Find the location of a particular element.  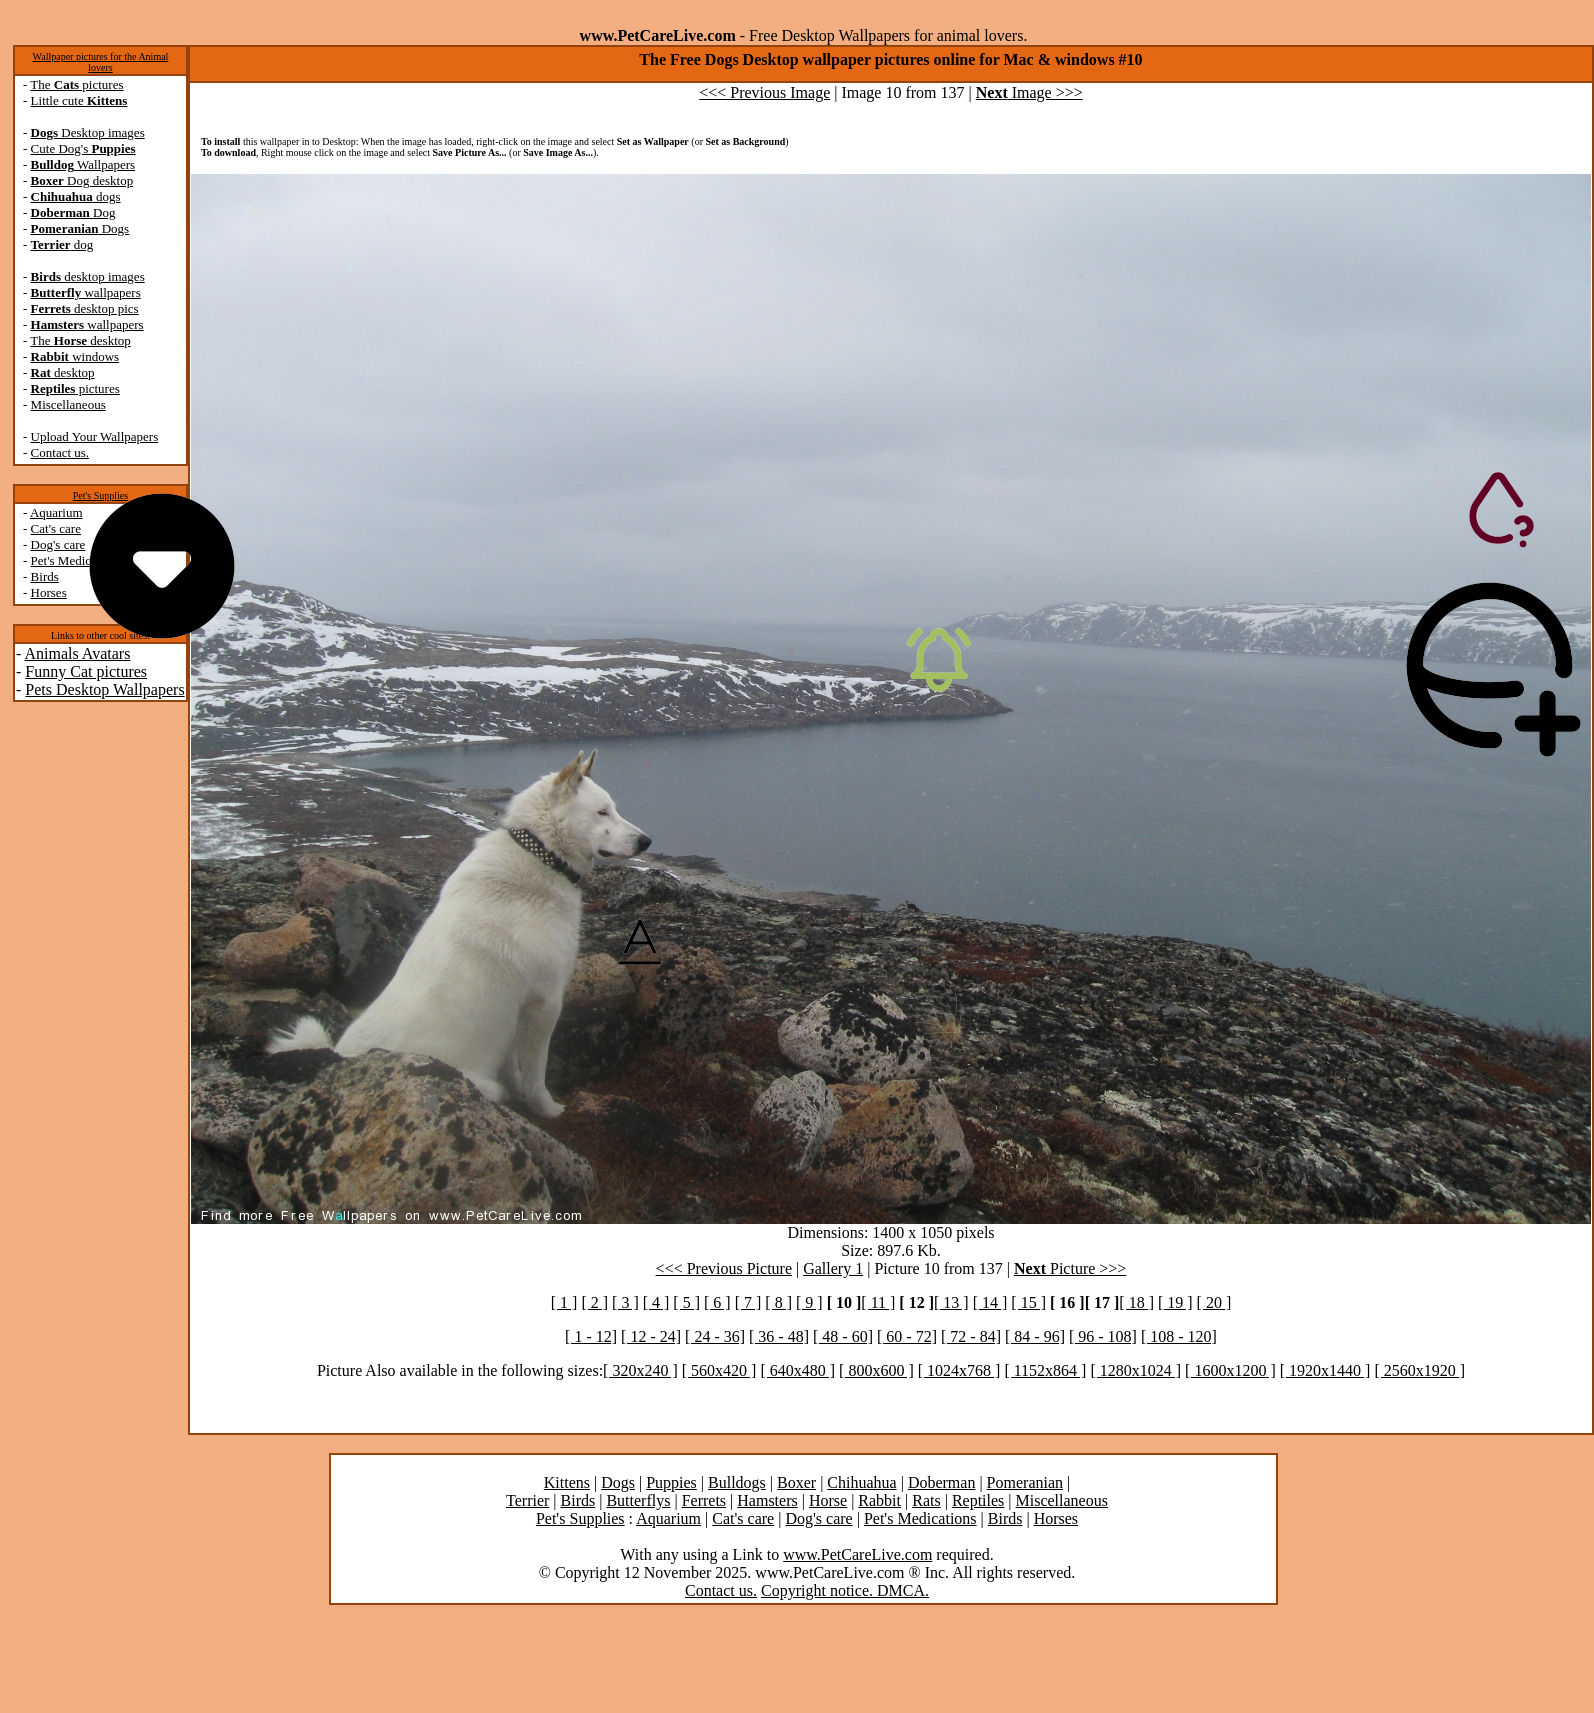

add a new globe or world location is located at coordinates (1489, 665).